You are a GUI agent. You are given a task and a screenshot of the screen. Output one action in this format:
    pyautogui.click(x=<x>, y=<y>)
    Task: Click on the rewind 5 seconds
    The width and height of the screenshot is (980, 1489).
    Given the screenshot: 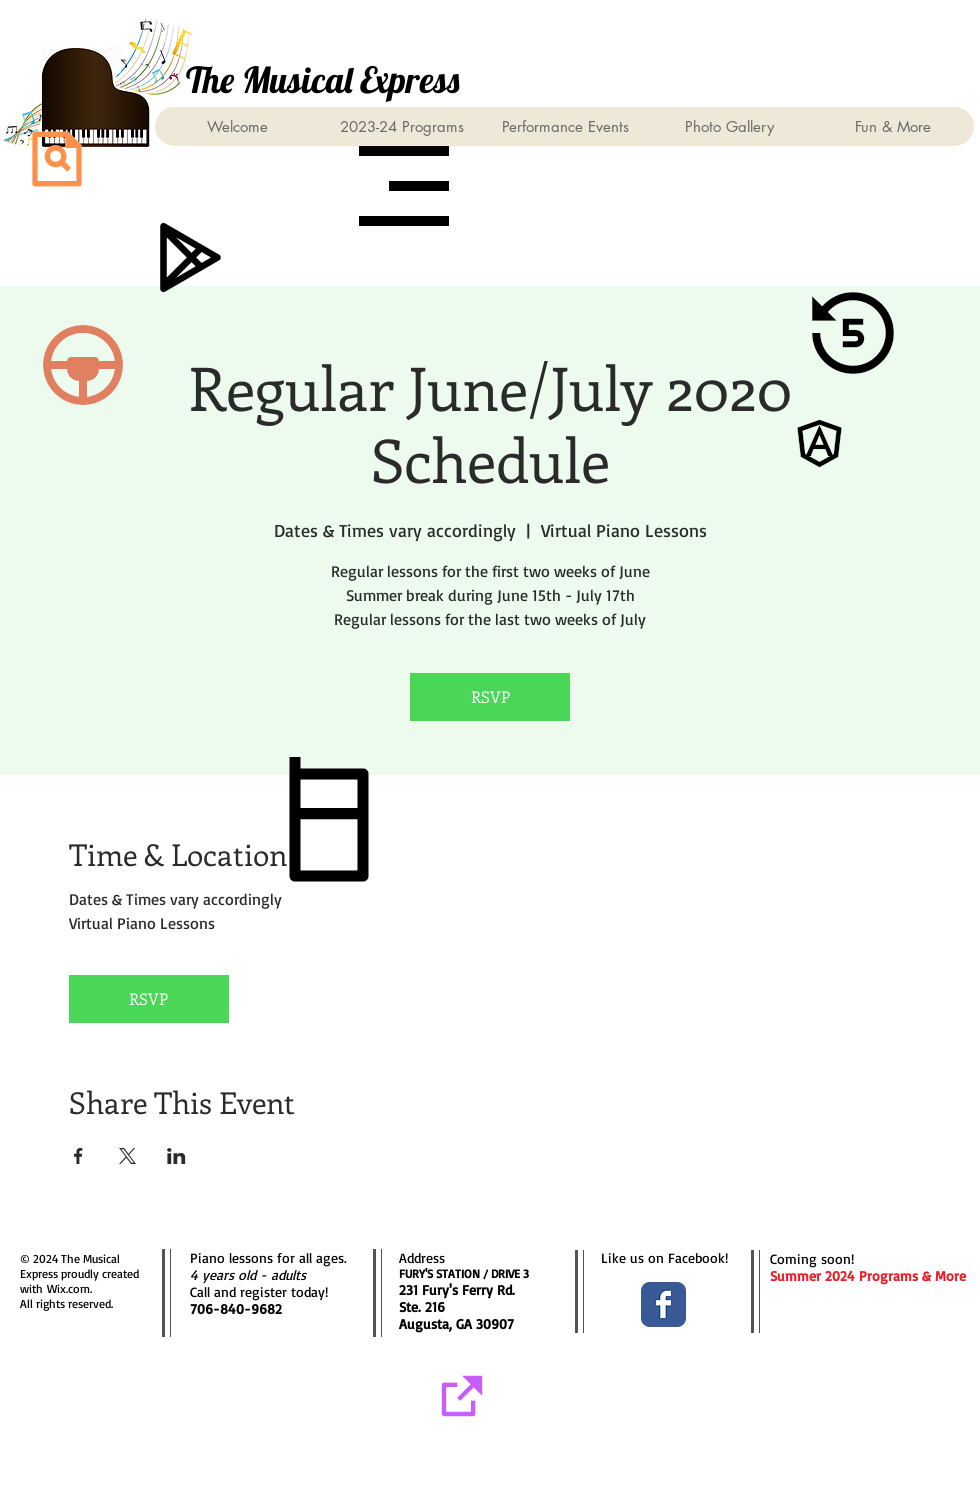 What is the action you would take?
    pyautogui.click(x=853, y=333)
    